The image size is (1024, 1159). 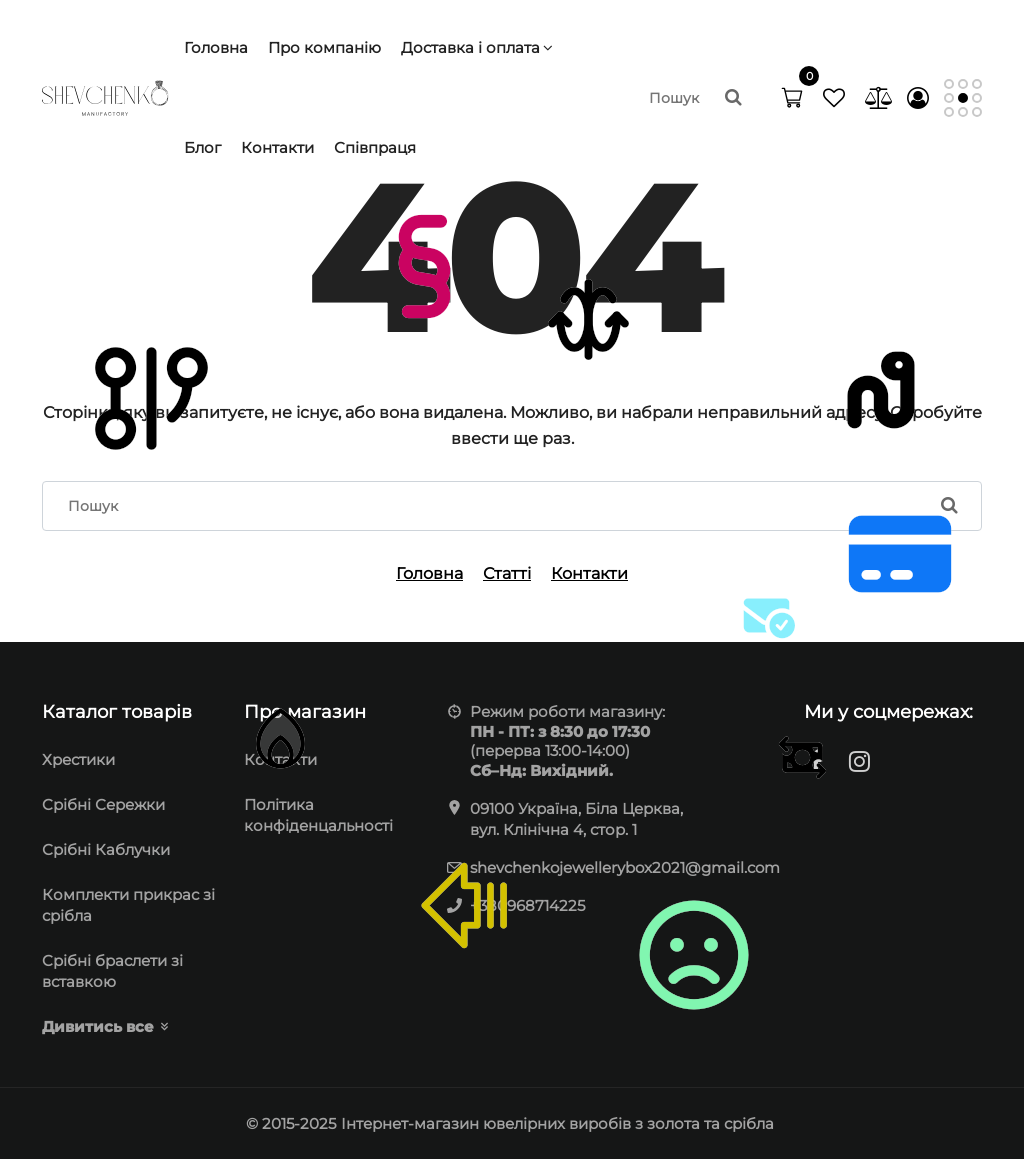 What do you see at coordinates (467, 905) in the screenshot?
I see `go back to the beginning` at bounding box center [467, 905].